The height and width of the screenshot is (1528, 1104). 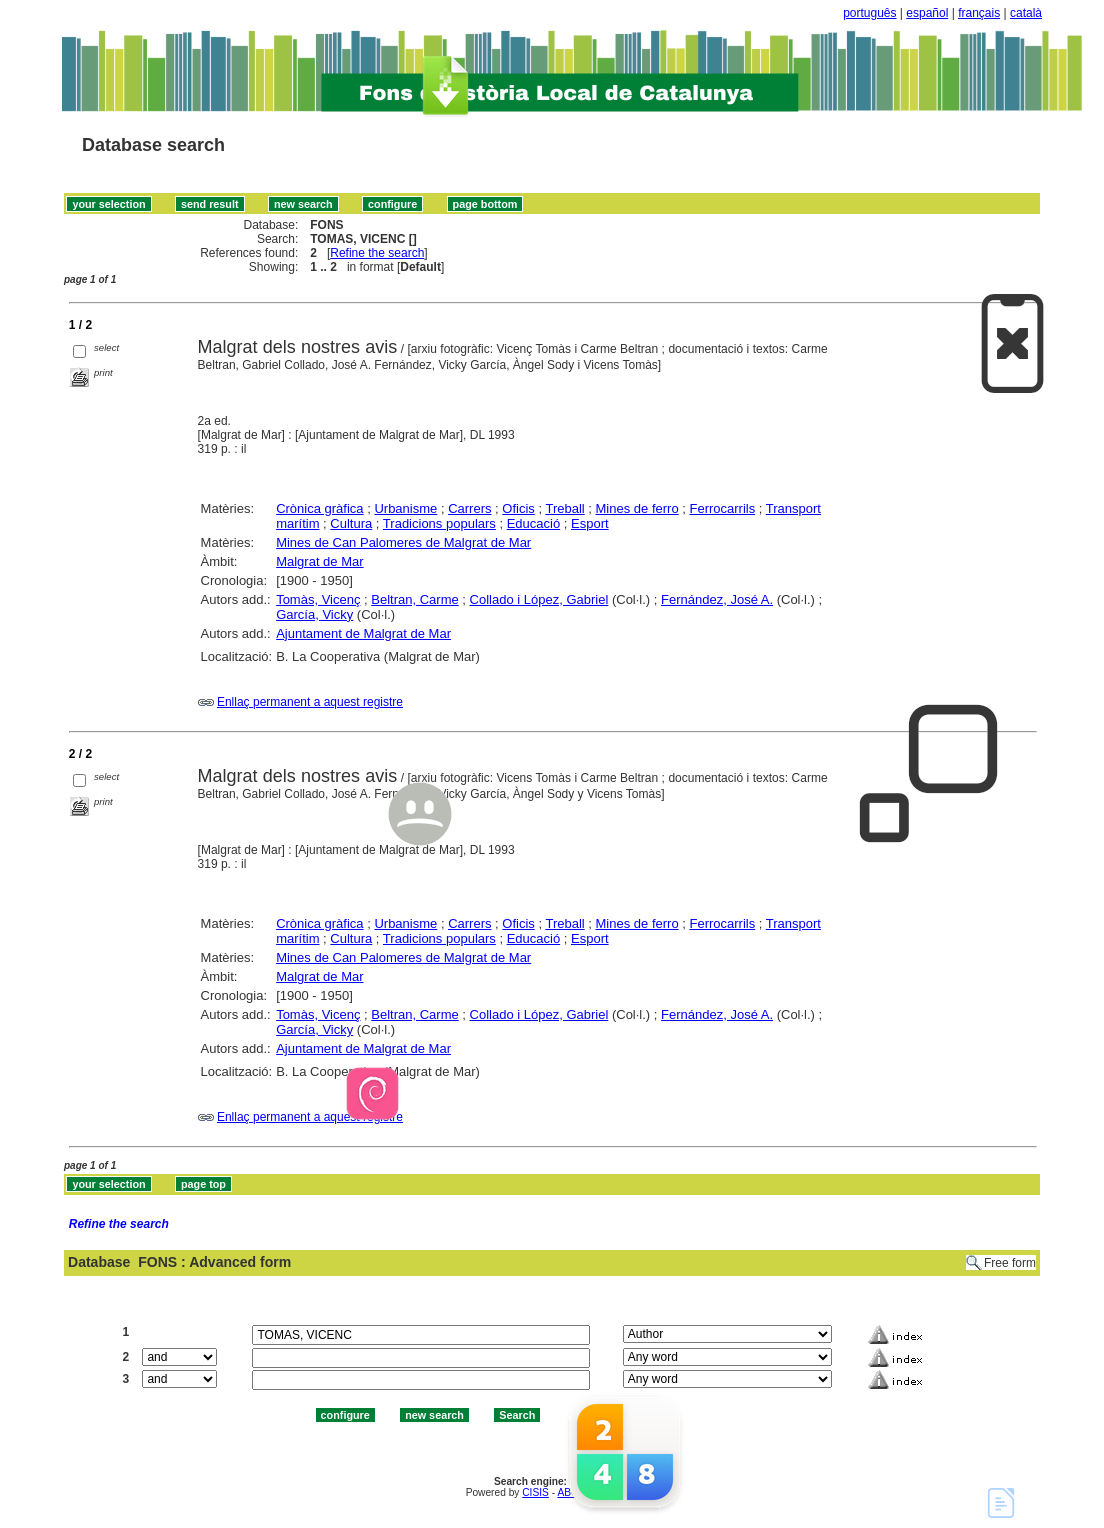 I want to click on launch debian linux application, so click(x=372, y=1093).